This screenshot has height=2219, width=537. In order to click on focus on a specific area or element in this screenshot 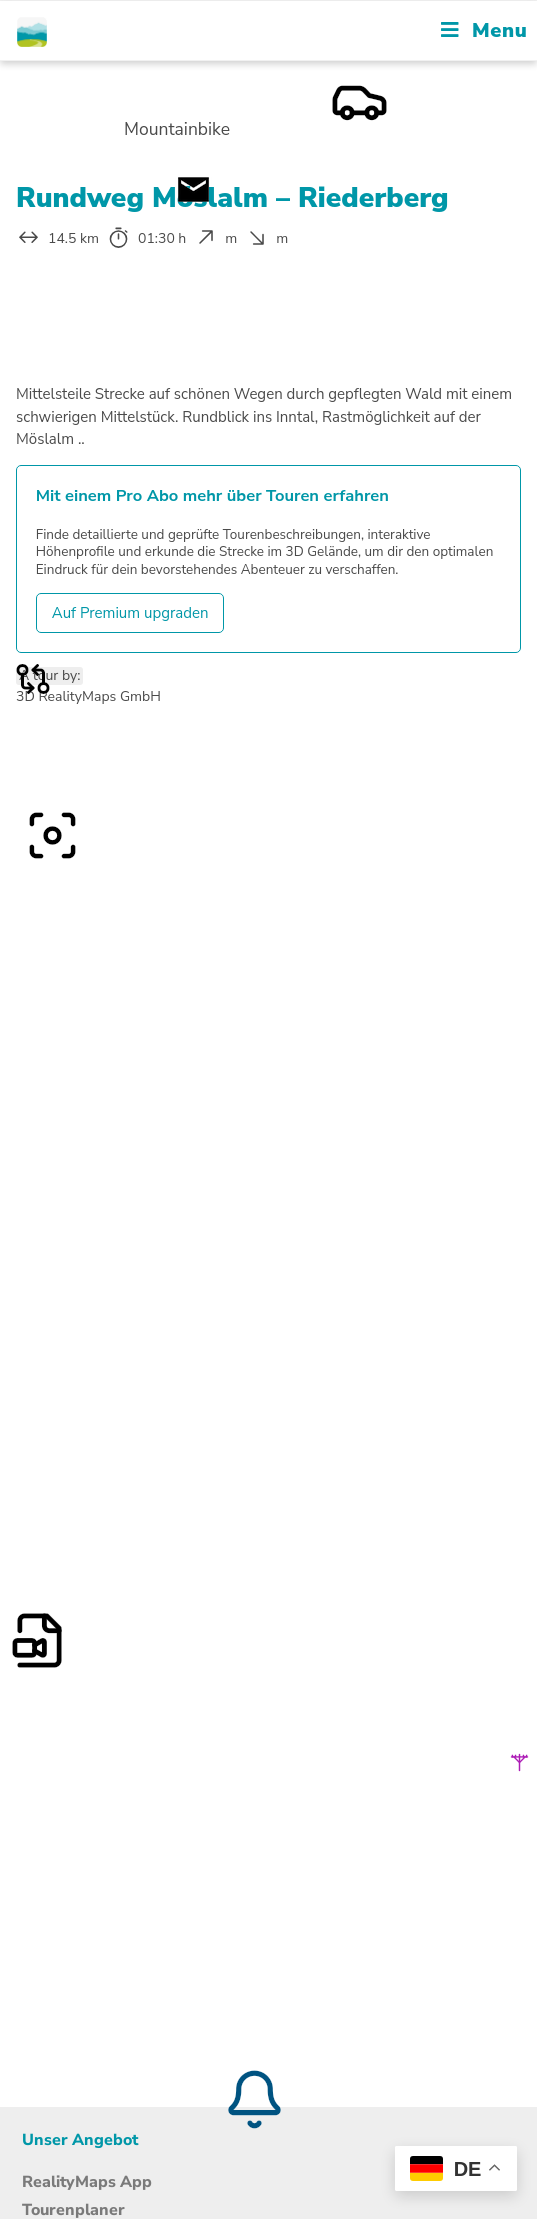, I will do `click(52, 835)`.